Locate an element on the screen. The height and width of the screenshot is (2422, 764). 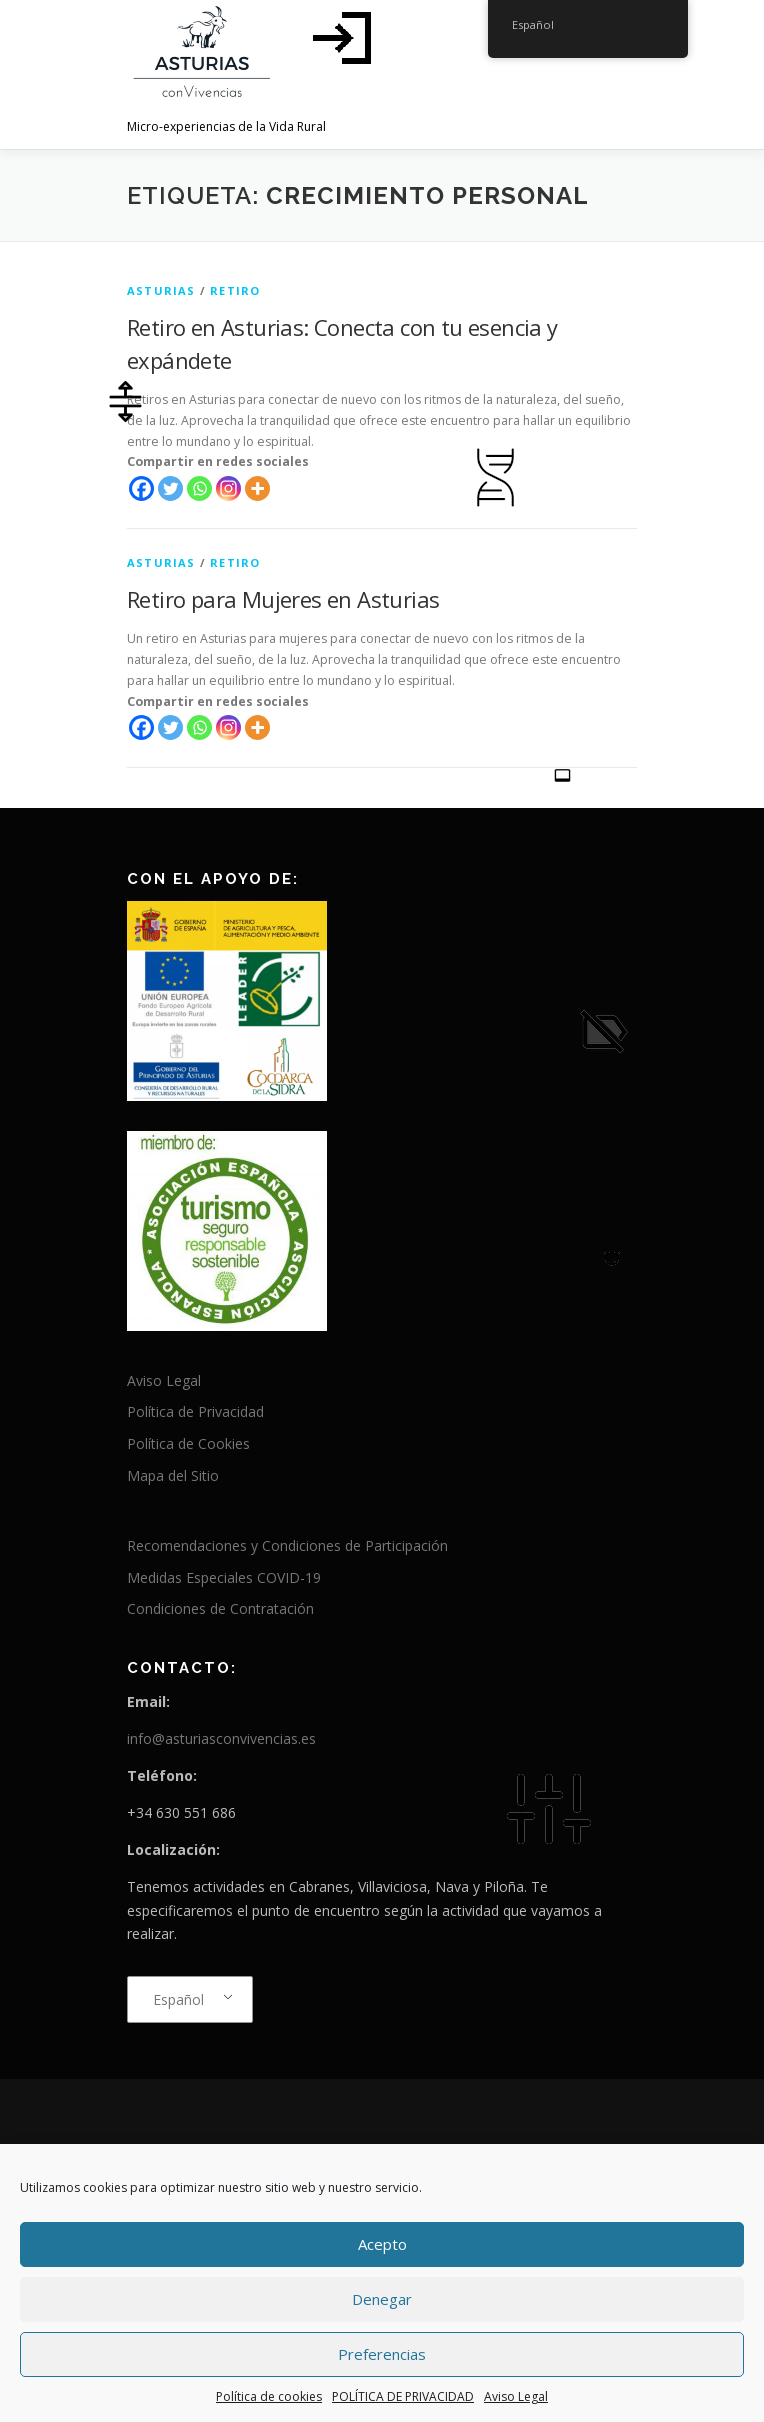
set or manage alarms is located at coordinates (612, 1258).